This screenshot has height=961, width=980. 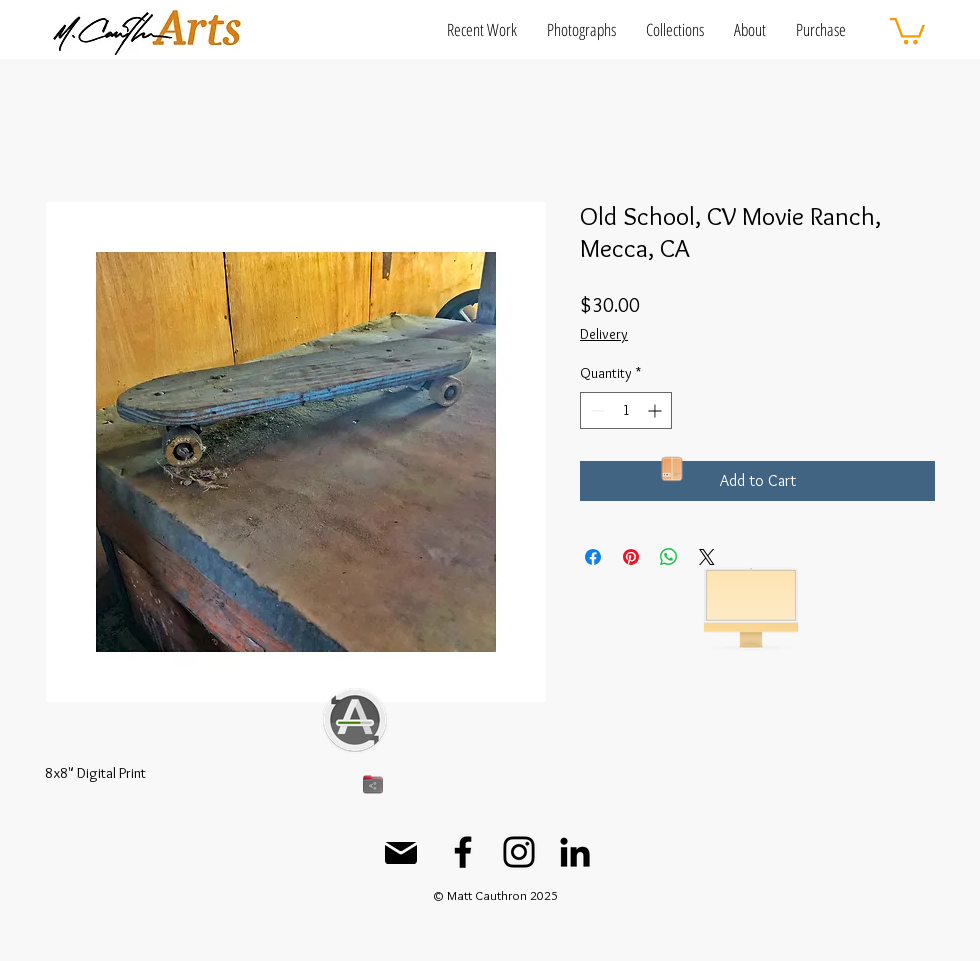 I want to click on compressed archive file type indicator, so click(x=672, y=469).